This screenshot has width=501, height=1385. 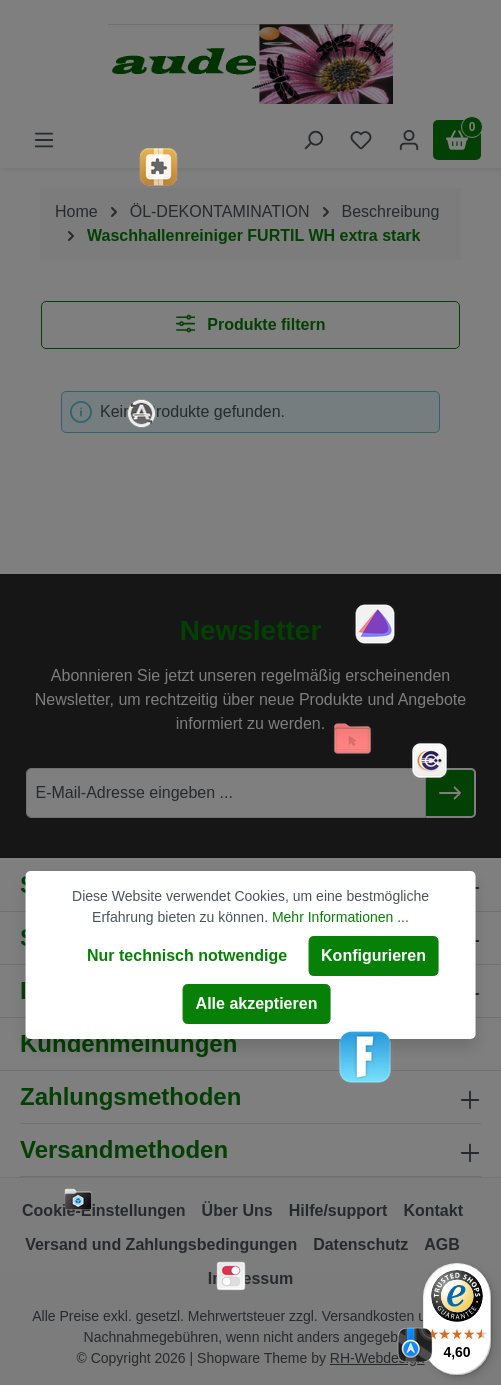 I want to click on open webpack project folder, so click(x=78, y=1200).